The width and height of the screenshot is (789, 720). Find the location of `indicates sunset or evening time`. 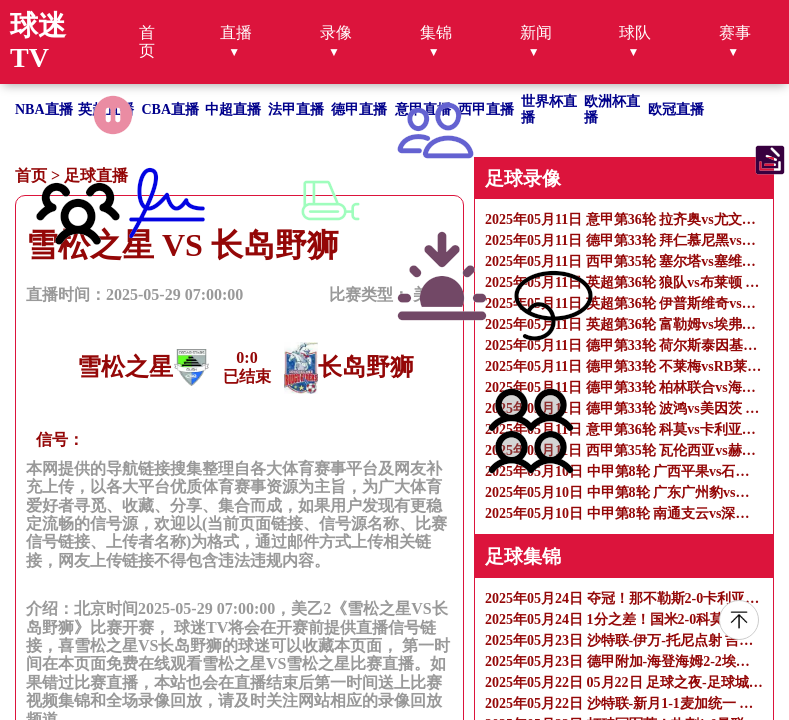

indicates sunset or evening time is located at coordinates (442, 276).